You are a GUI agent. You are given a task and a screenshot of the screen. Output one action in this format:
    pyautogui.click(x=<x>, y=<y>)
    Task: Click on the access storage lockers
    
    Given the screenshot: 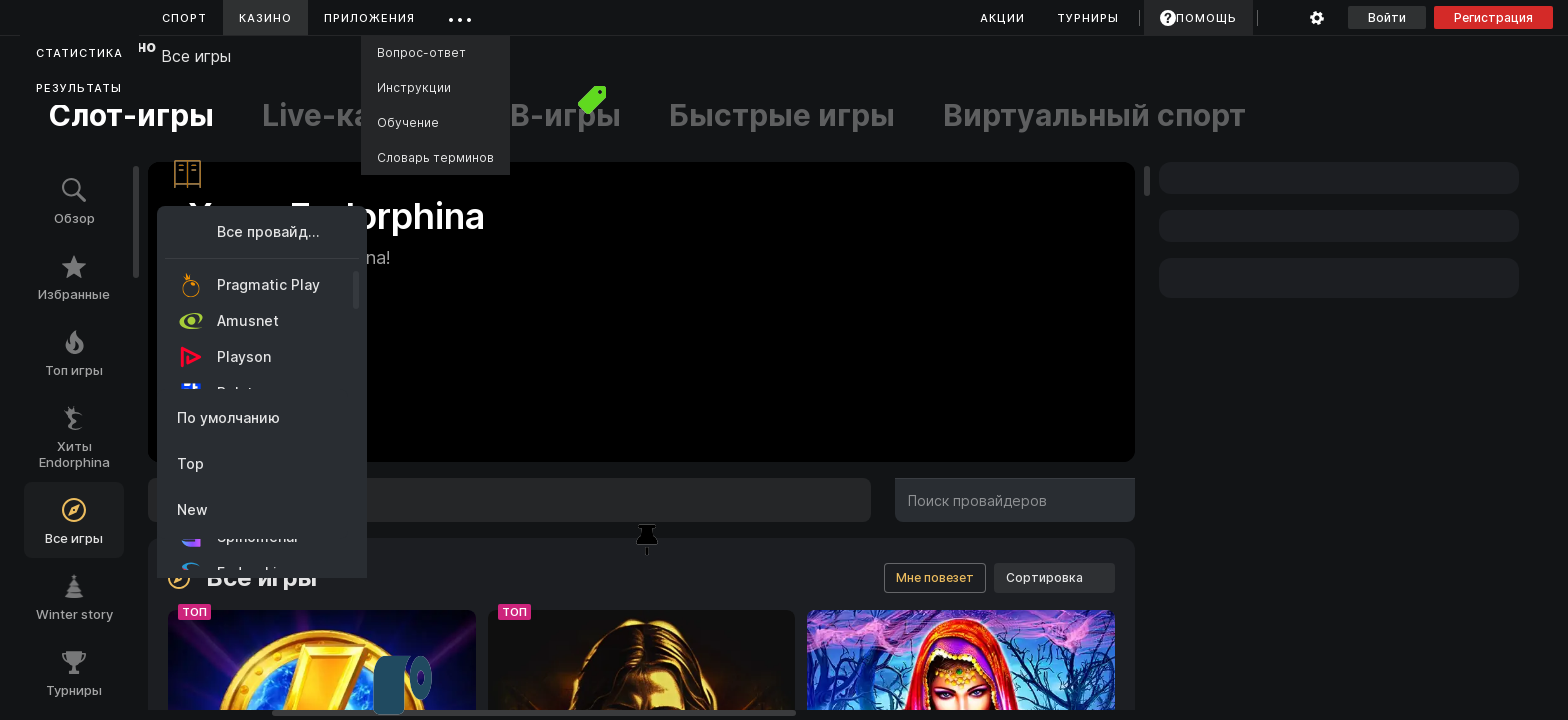 What is the action you would take?
    pyautogui.click(x=187, y=173)
    